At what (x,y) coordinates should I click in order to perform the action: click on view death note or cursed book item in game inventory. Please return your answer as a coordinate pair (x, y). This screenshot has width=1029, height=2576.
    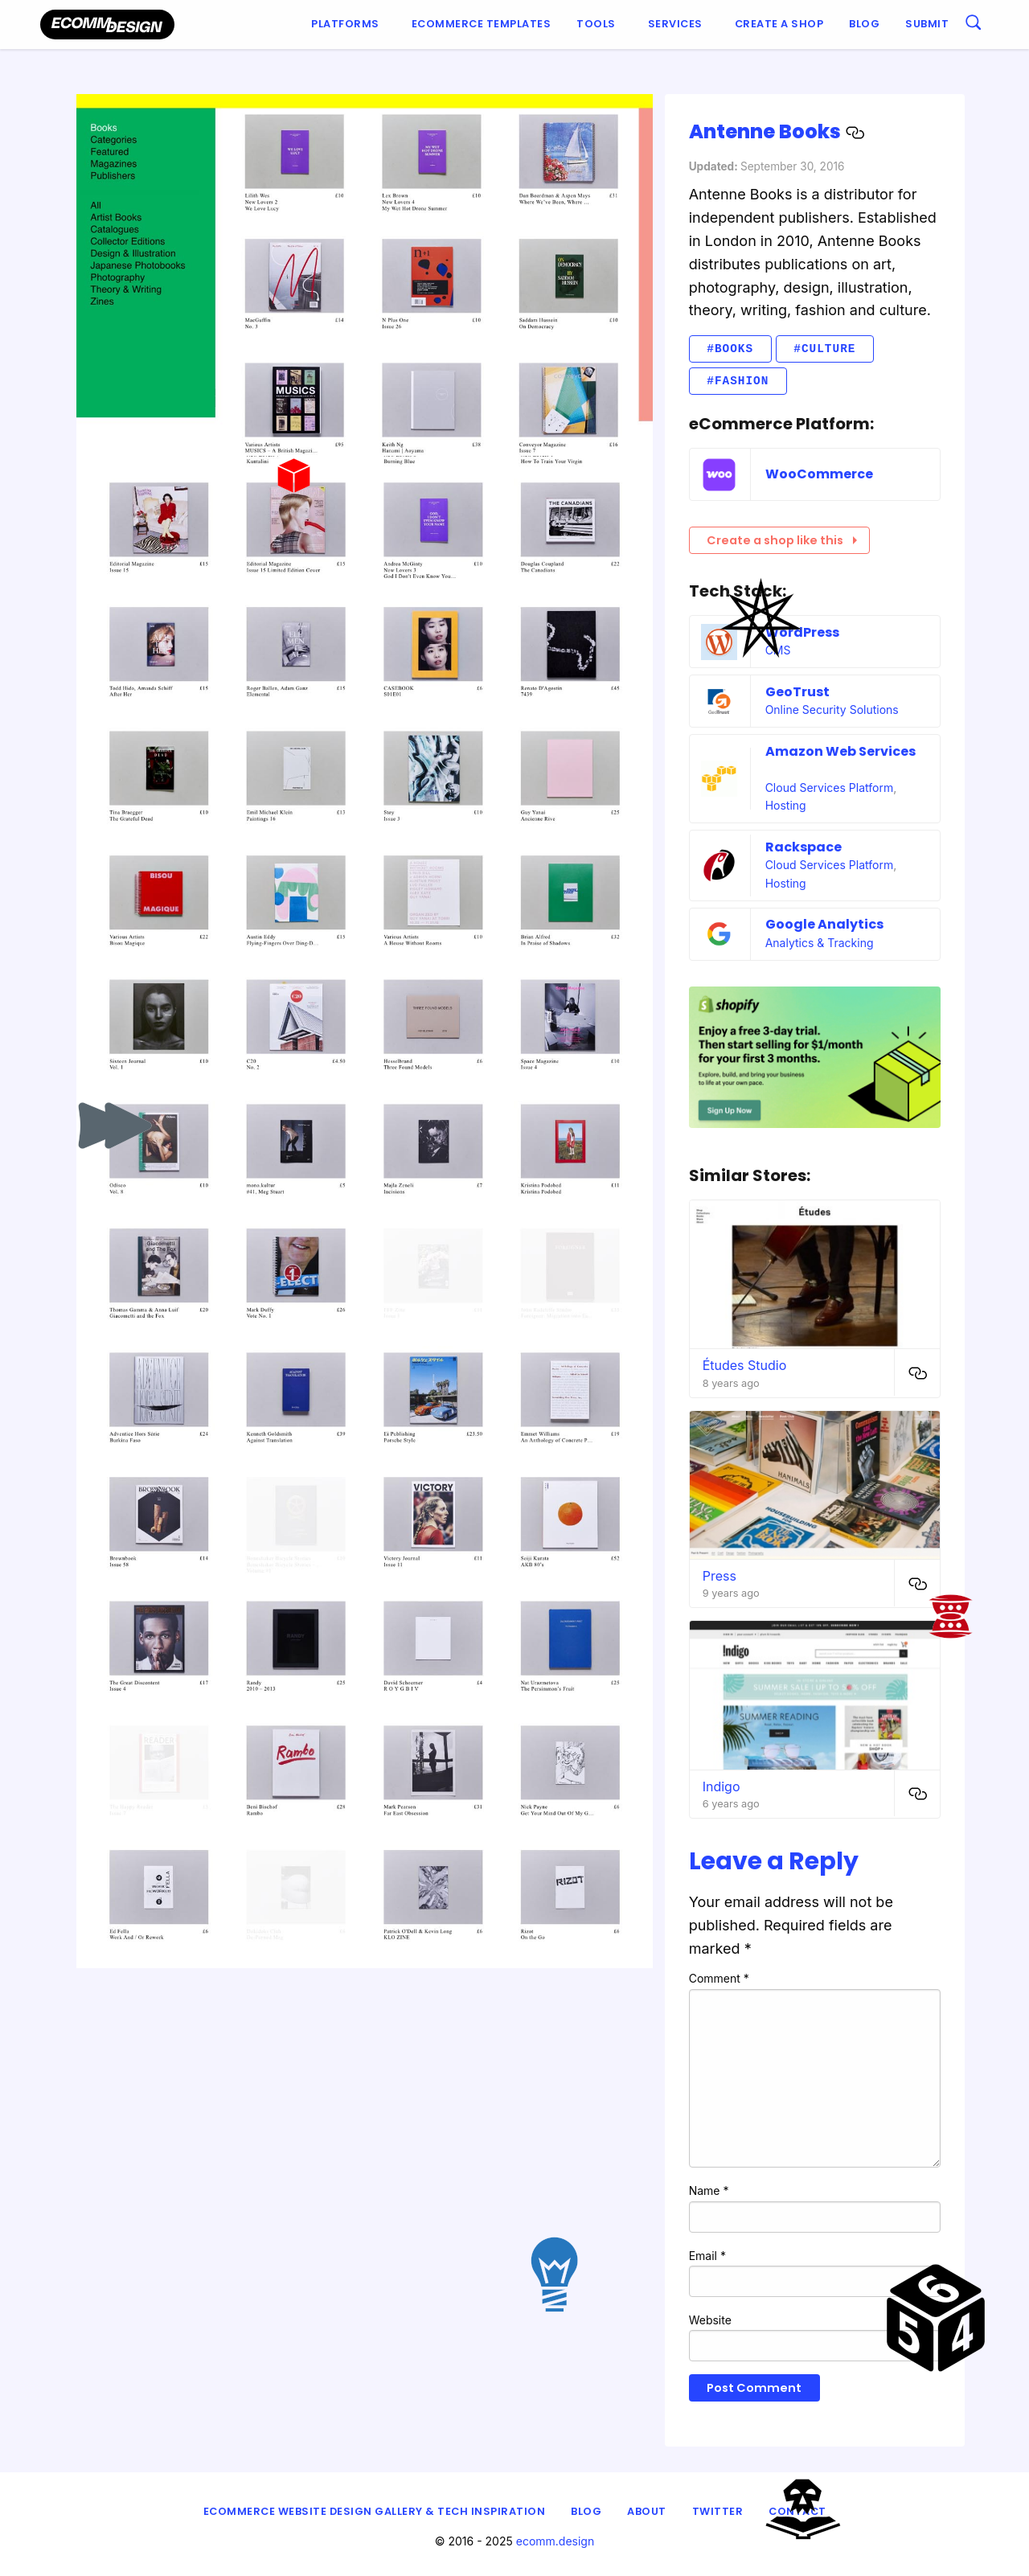
    Looking at the image, I should click on (802, 2511).